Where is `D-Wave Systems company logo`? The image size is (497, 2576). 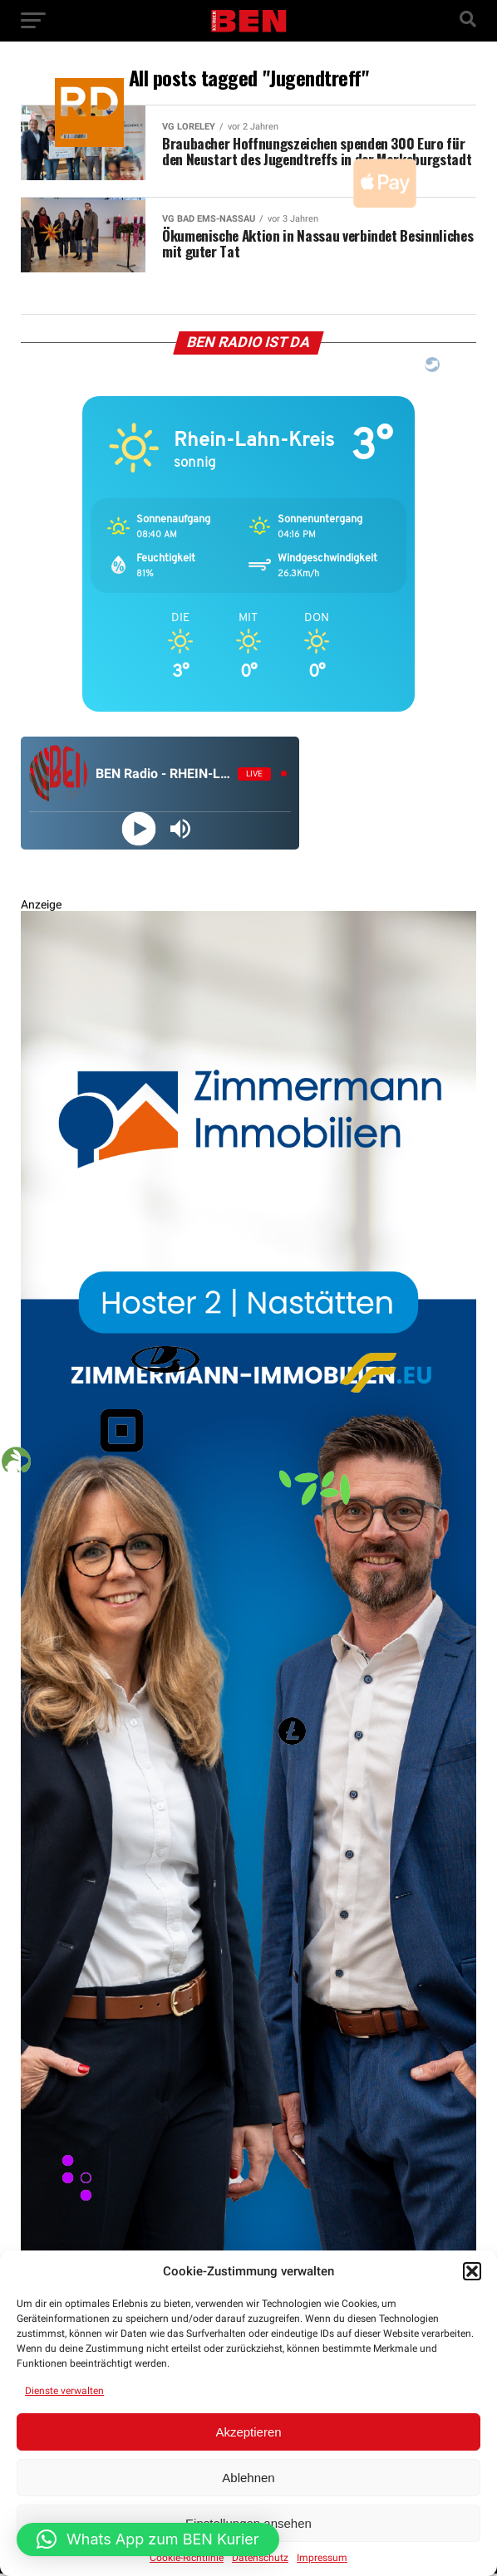 D-Wave Systems company logo is located at coordinates (76, 2177).